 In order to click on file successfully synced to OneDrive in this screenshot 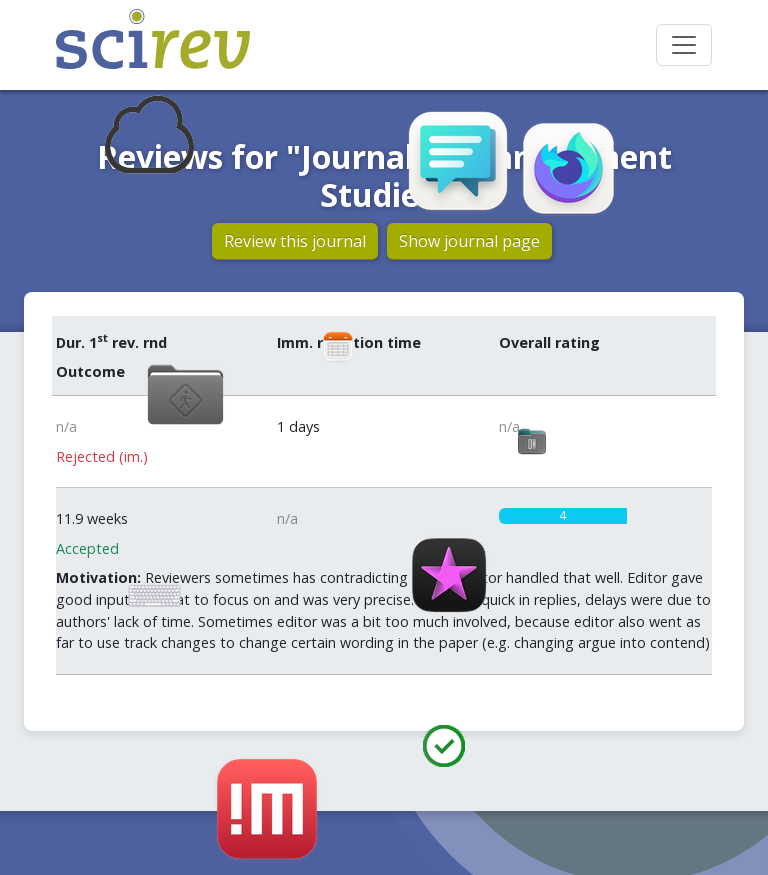, I will do `click(444, 746)`.